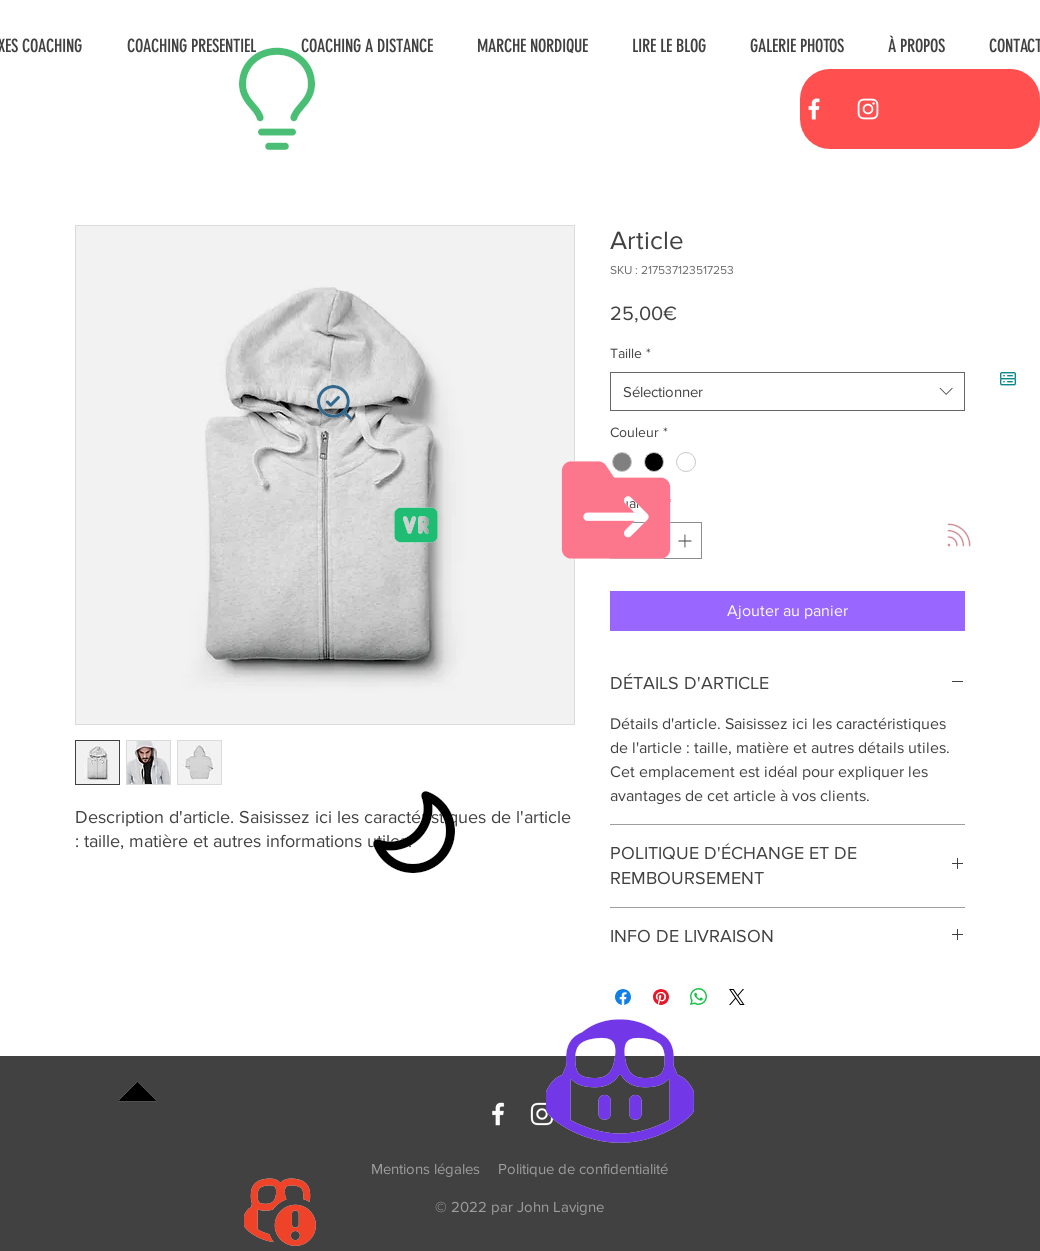 The image size is (1040, 1251). Describe the element at coordinates (334, 402) in the screenshot. I see `code scan completed successfully` at that location.